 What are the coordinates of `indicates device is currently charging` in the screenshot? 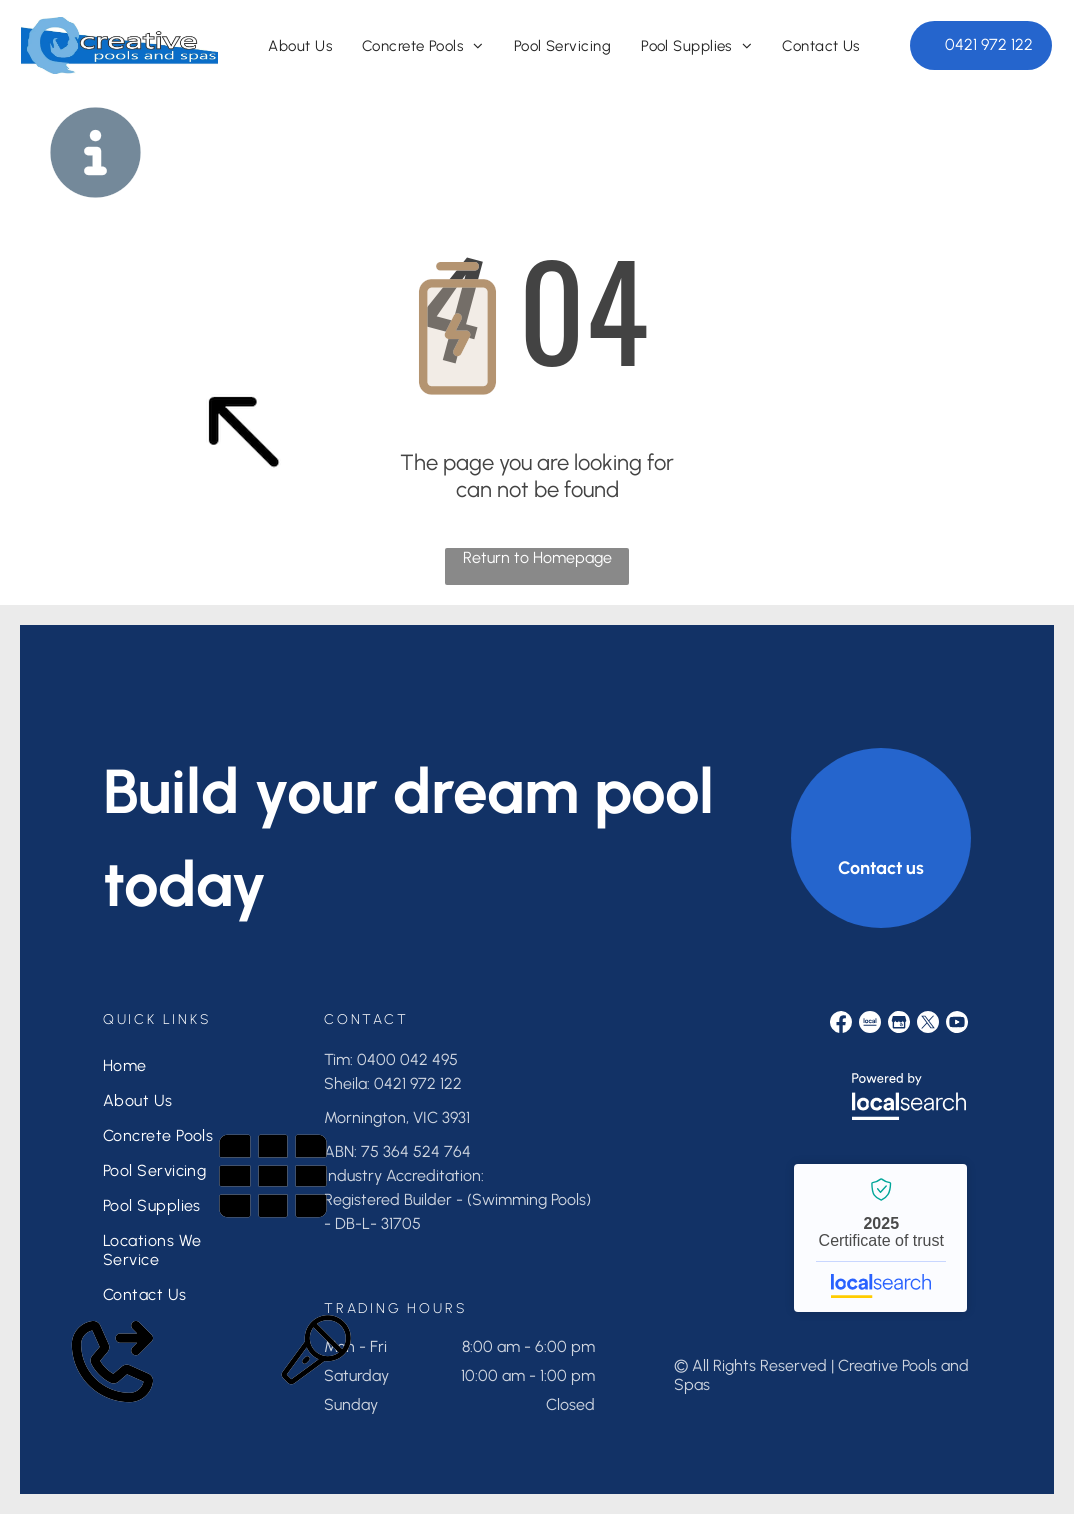 It's located at (457, 330).